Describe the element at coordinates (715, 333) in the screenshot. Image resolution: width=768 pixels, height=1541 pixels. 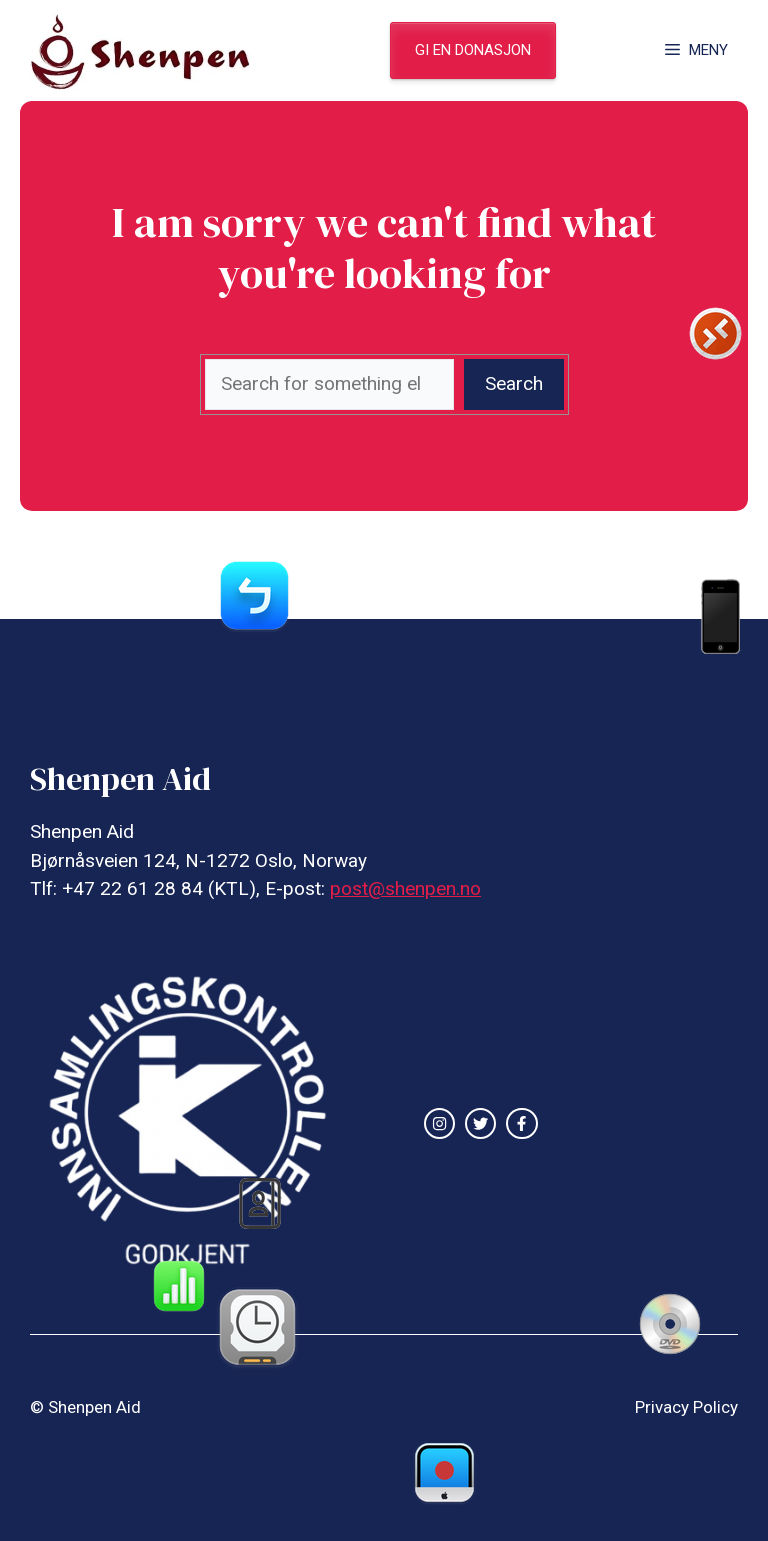
I see `open remote desktop connection` at that location.